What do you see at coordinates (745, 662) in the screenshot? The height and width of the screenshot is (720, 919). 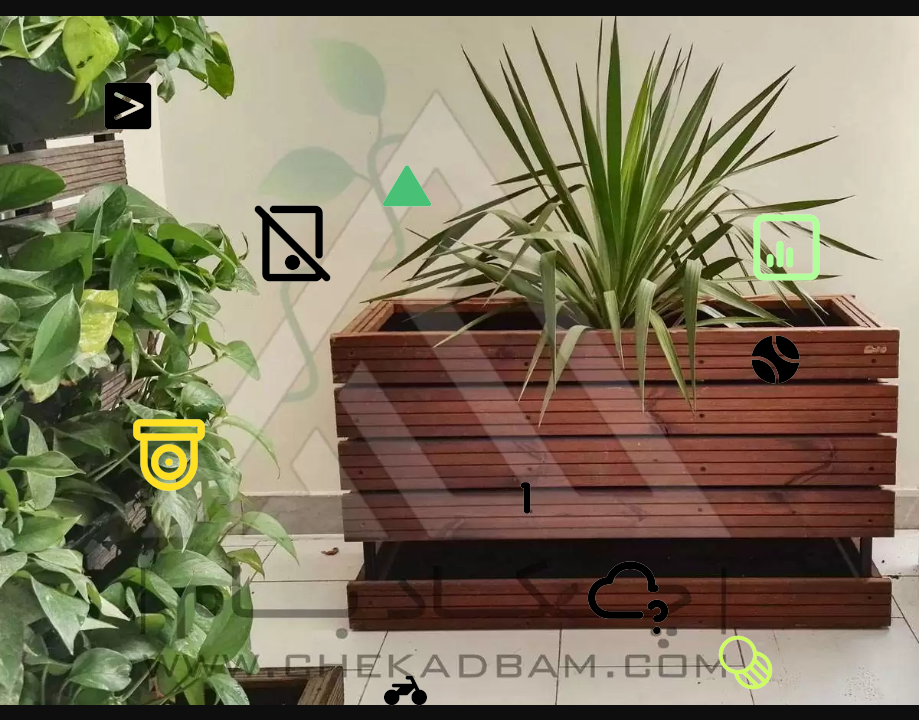 I see `subtract one shape from another` at bounding box center [745, 662].